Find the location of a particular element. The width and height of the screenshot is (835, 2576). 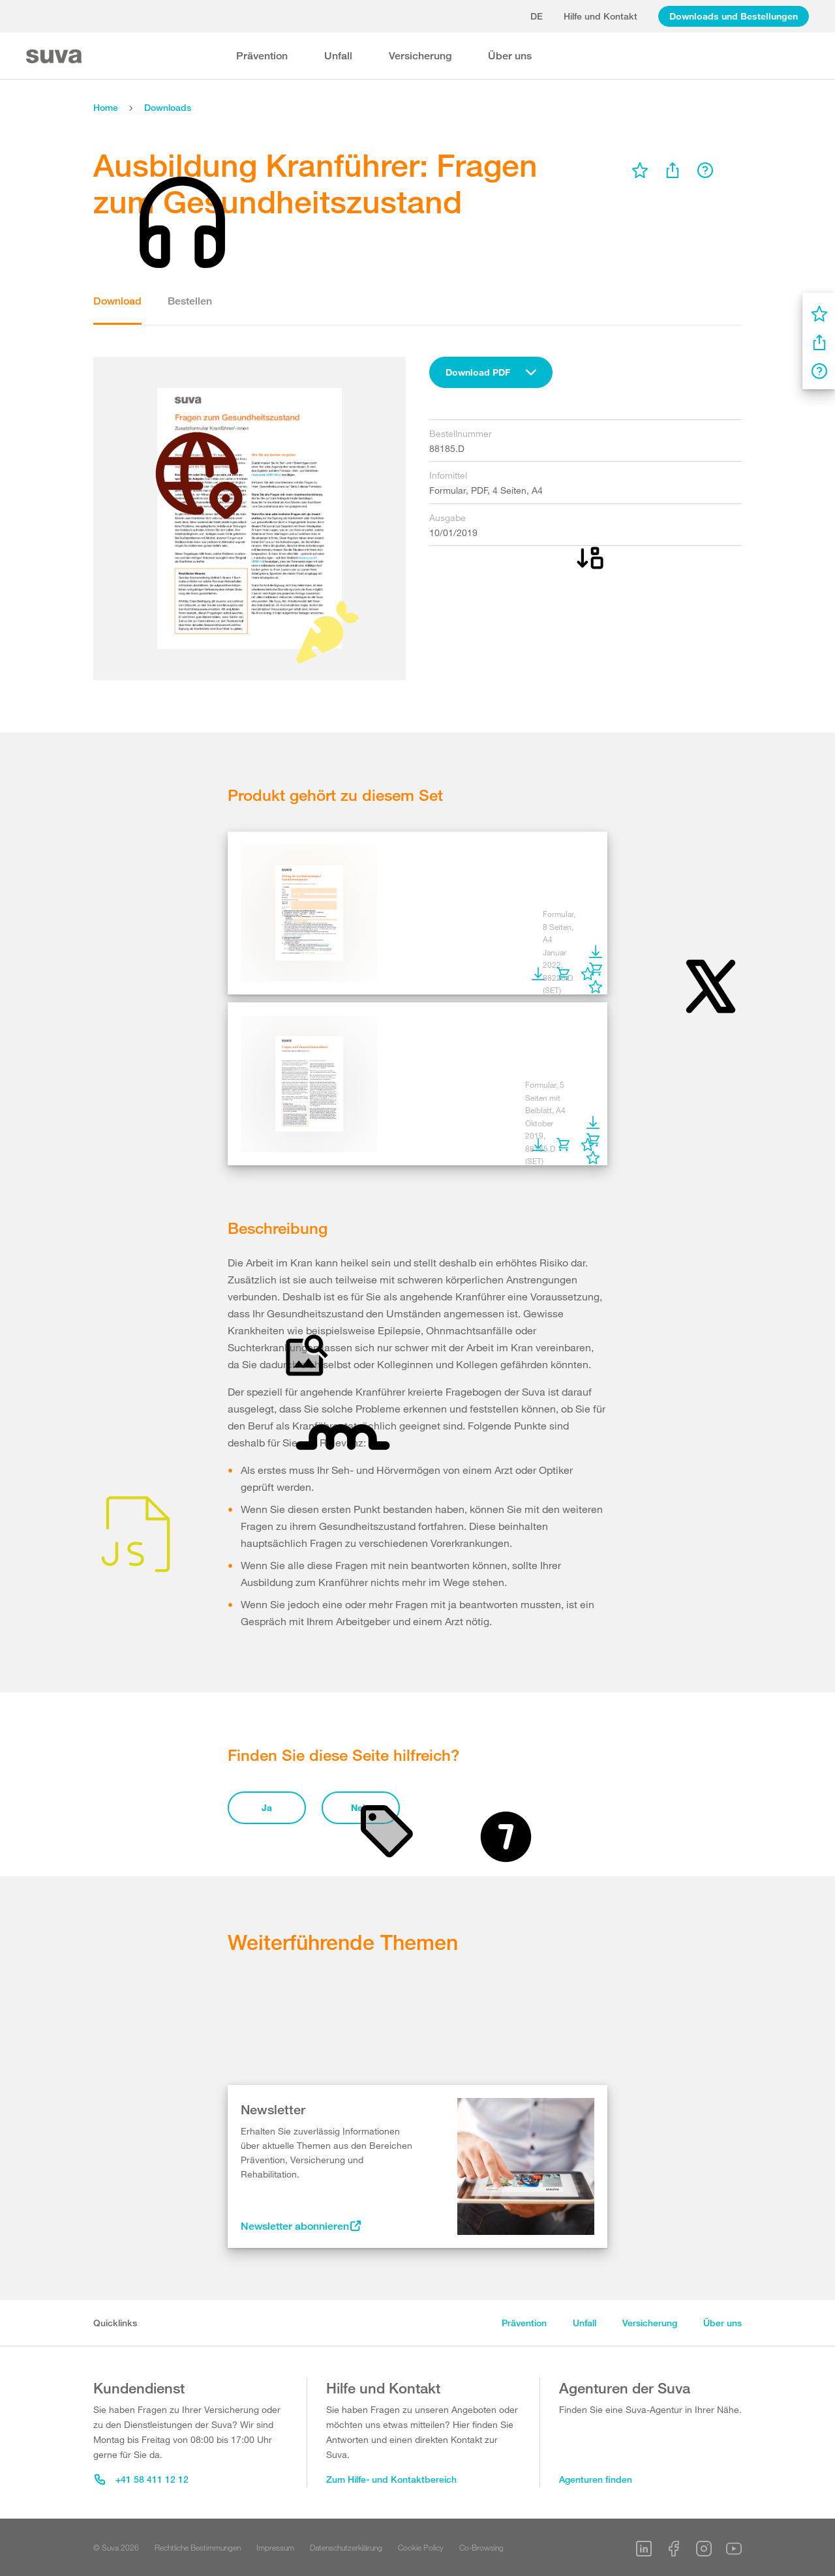

represents an inductor component in a circuit diagram is located at coordinates (342, 1437).